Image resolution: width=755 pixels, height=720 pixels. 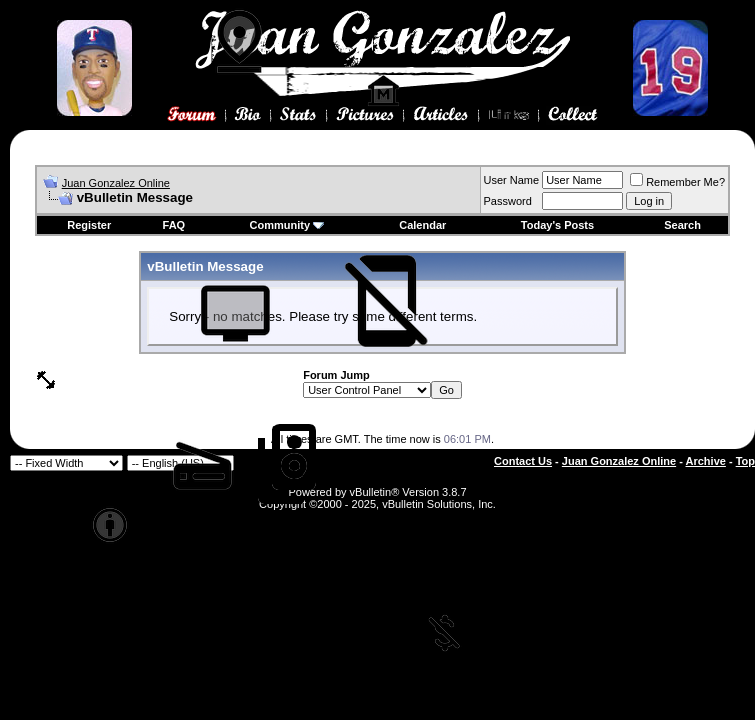 I want to click on view nearby museums on the map, so click(x=383, y=90).